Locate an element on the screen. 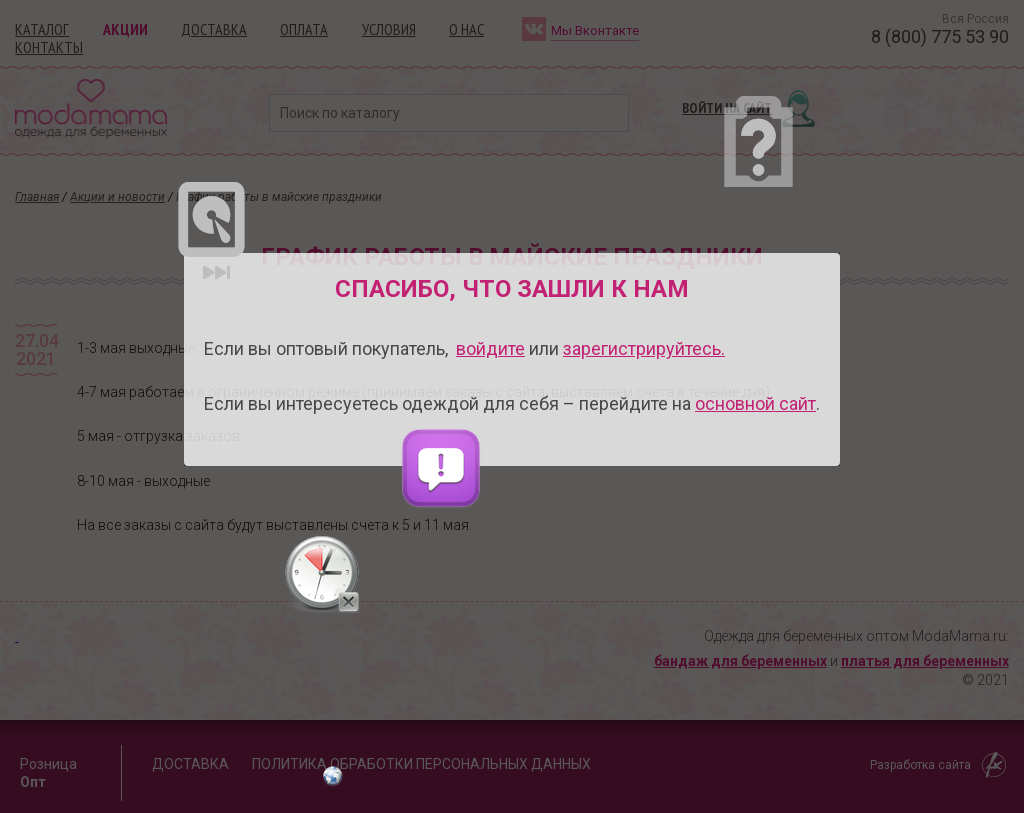  access zip drive or removable media is located at coordinates (211, 219).